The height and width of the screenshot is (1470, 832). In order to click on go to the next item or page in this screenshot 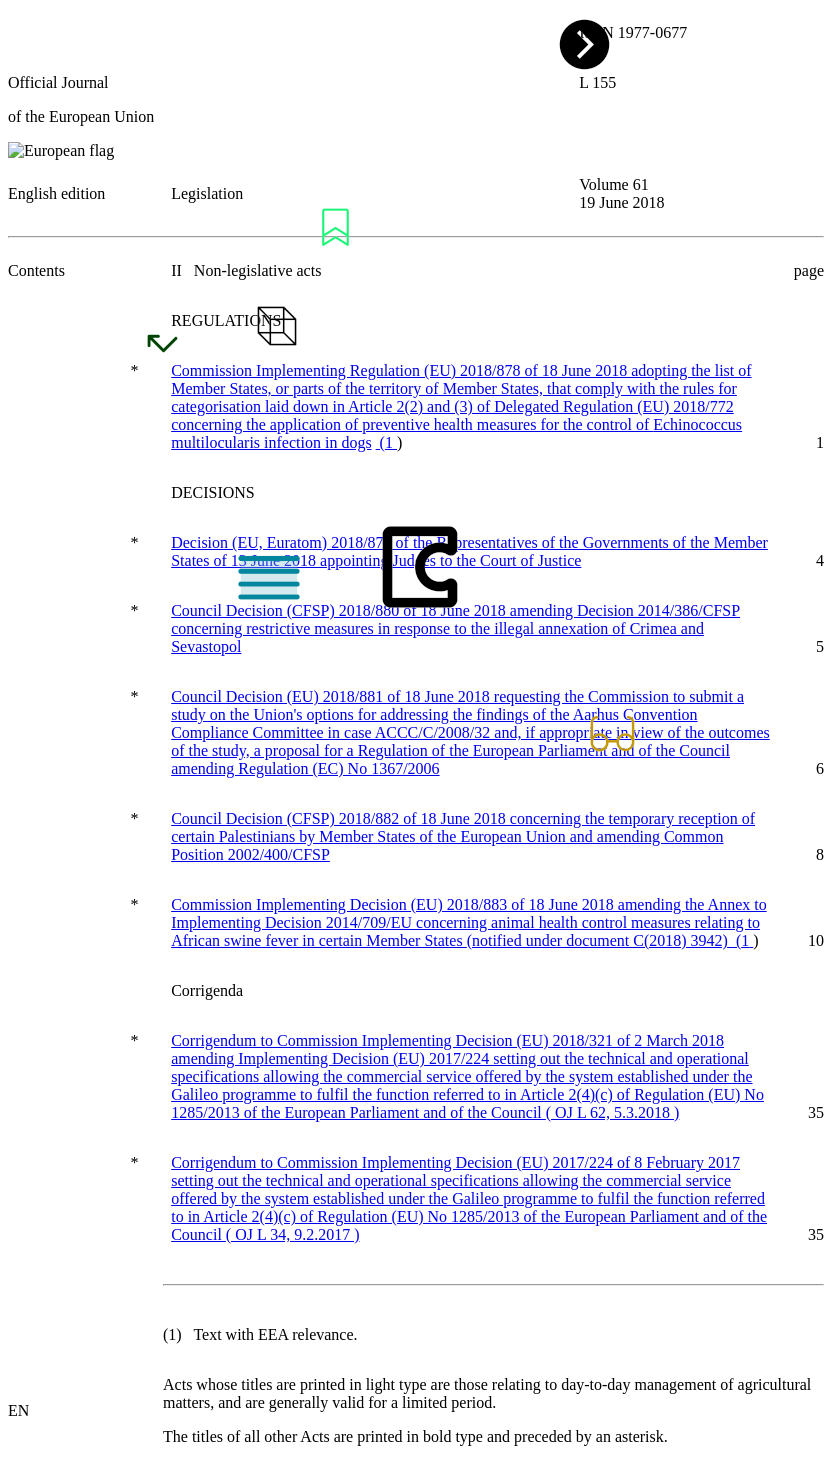, I will do `click(584, 44)`.